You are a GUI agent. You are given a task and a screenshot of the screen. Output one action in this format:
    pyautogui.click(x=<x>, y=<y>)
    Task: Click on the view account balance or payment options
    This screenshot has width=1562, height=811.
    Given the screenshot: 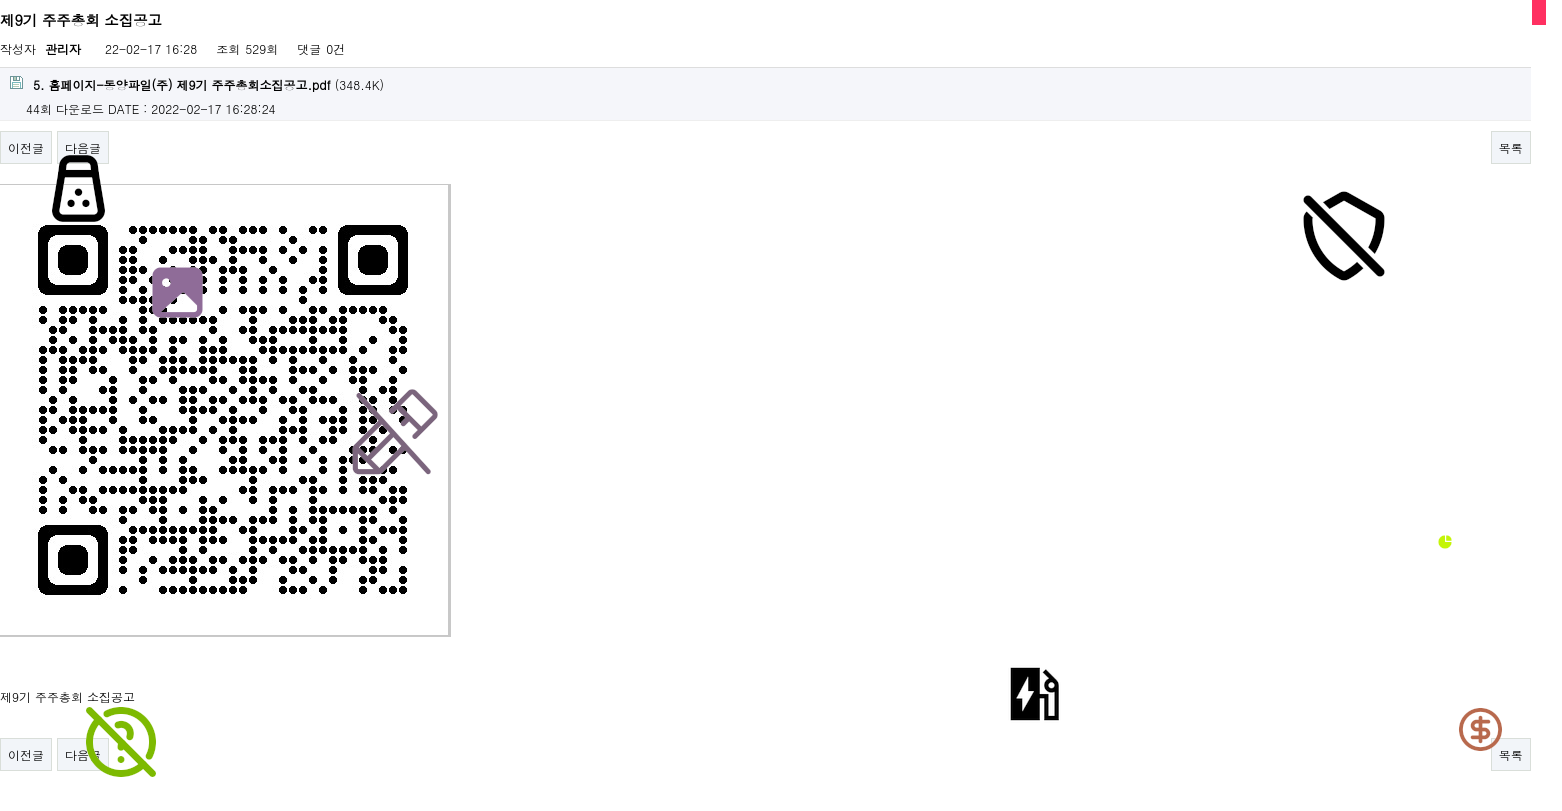 What is the action you would take?
    pyautogui.click(x=1480, y=729)
    